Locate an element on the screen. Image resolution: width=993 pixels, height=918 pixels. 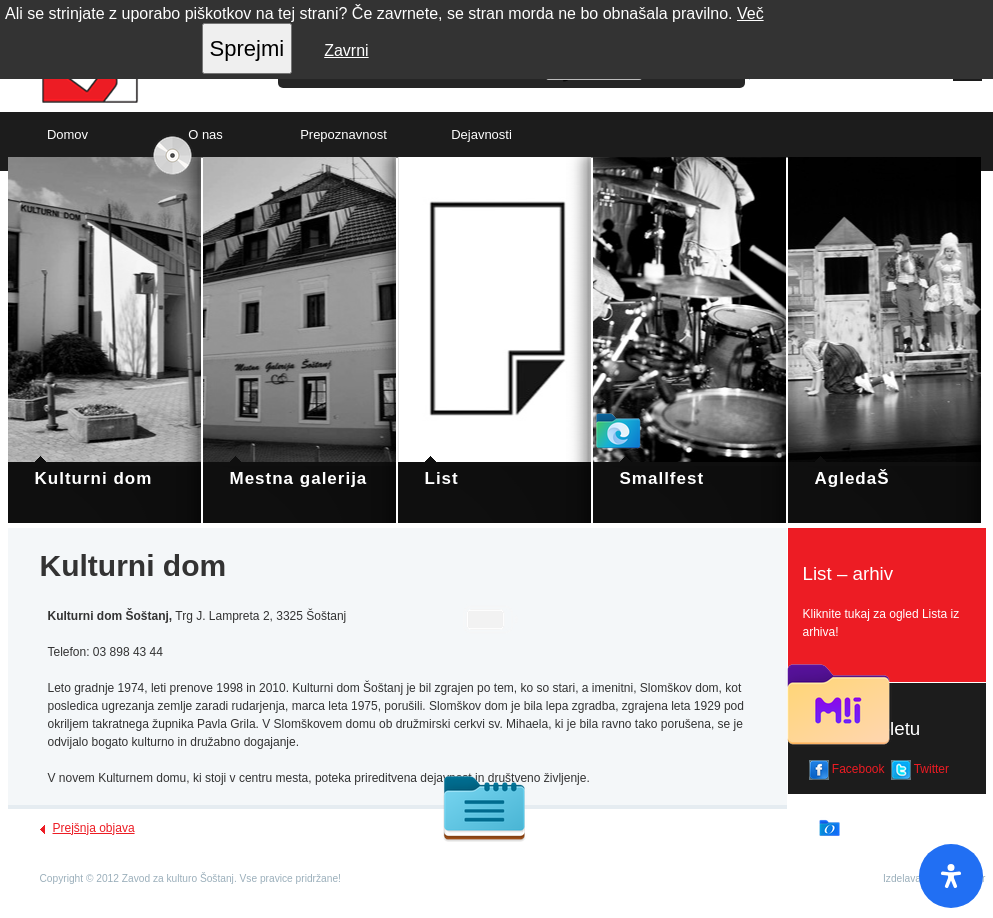
access audio CD drive is located at coordinates (172, 155).